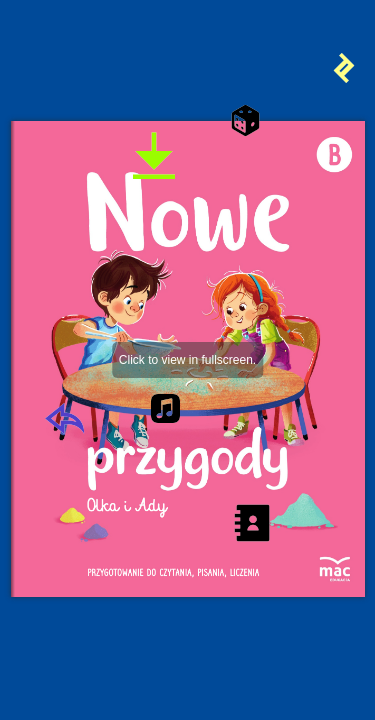 The height and width of the screenshot is (720, 375). I want to click on reply to a message or email, so click(66, 418).